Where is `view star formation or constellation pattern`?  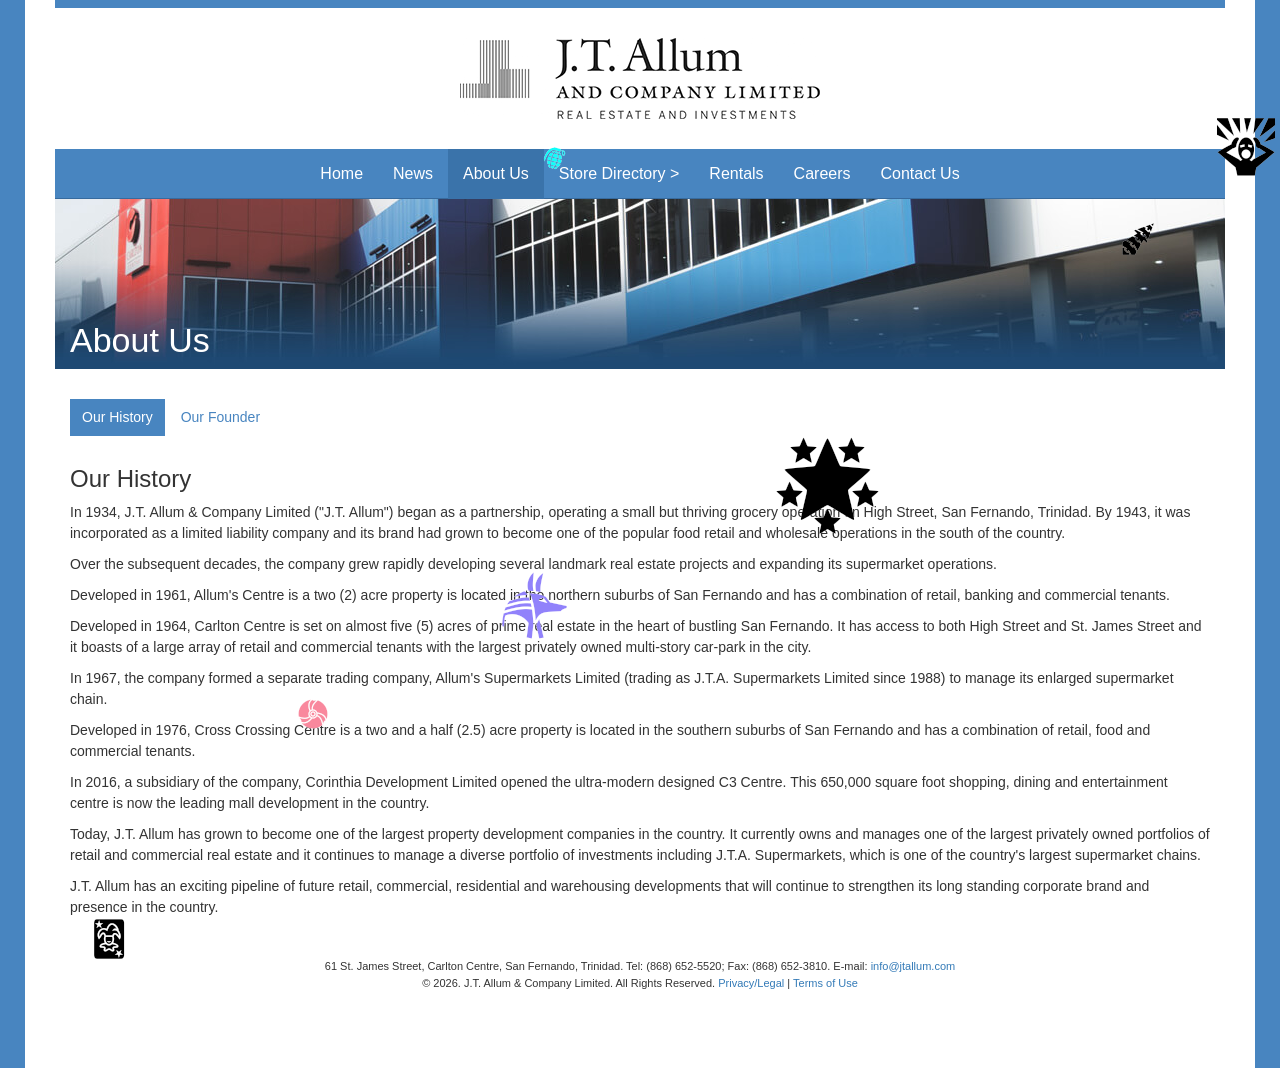
view star formation or constellation pattern is located at coordinates (827, 484).